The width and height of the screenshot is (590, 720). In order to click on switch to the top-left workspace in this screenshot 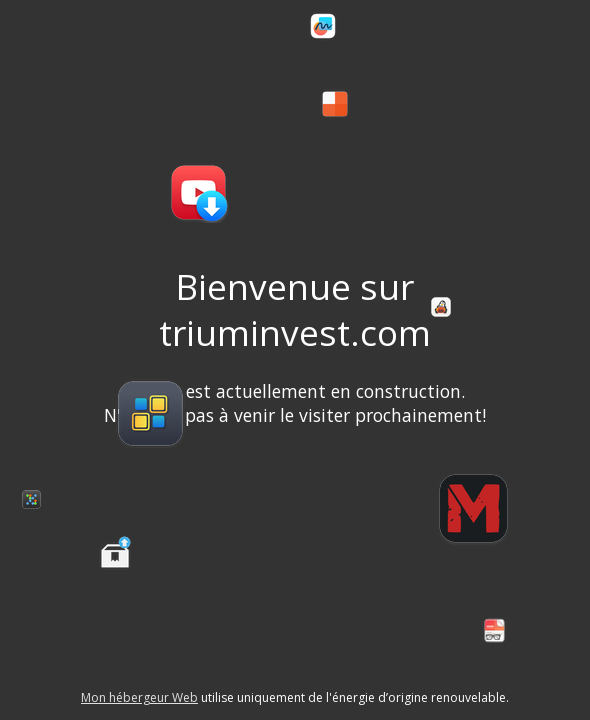, I will do `click(335, 104)`.